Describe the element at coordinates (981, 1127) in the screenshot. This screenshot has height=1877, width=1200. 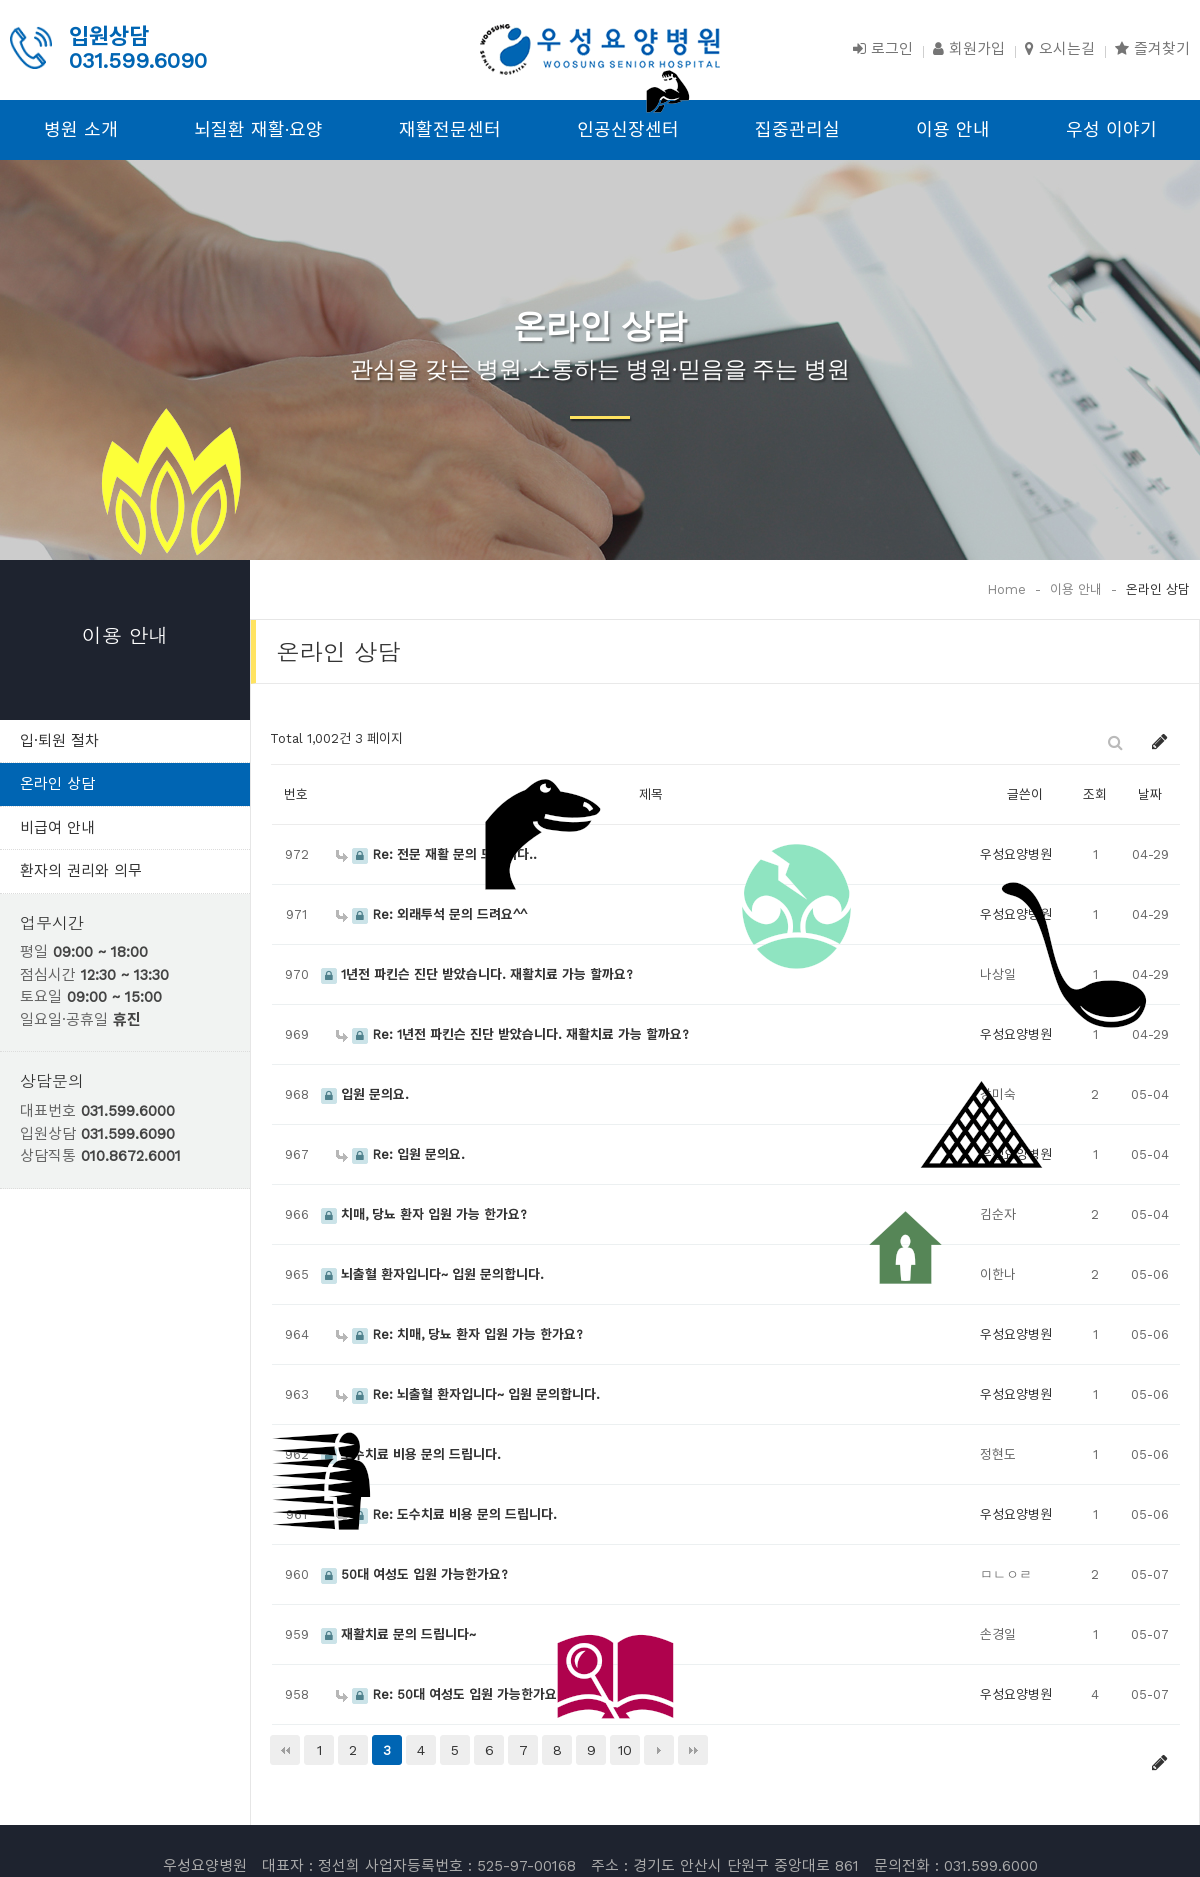
I see `view information about the Louvre museum` at that location.